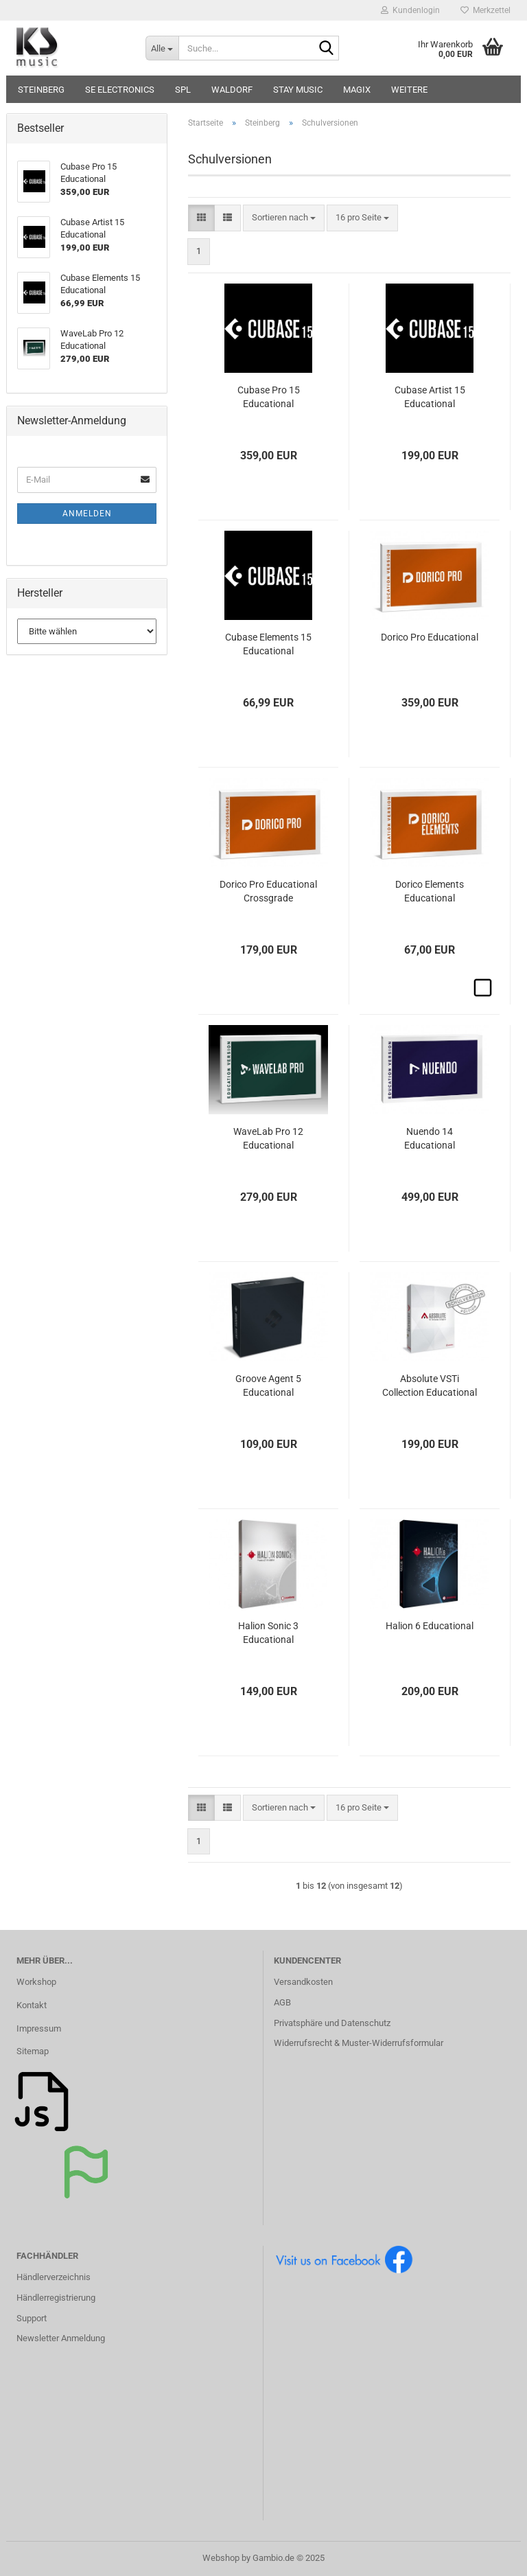 The height and width of the screenshot is (2576, 527). What do you see at coordinates (482, 987) in the screenshot?
I see `unchecked checkbox or selection state` at bounding box center [482, 987].